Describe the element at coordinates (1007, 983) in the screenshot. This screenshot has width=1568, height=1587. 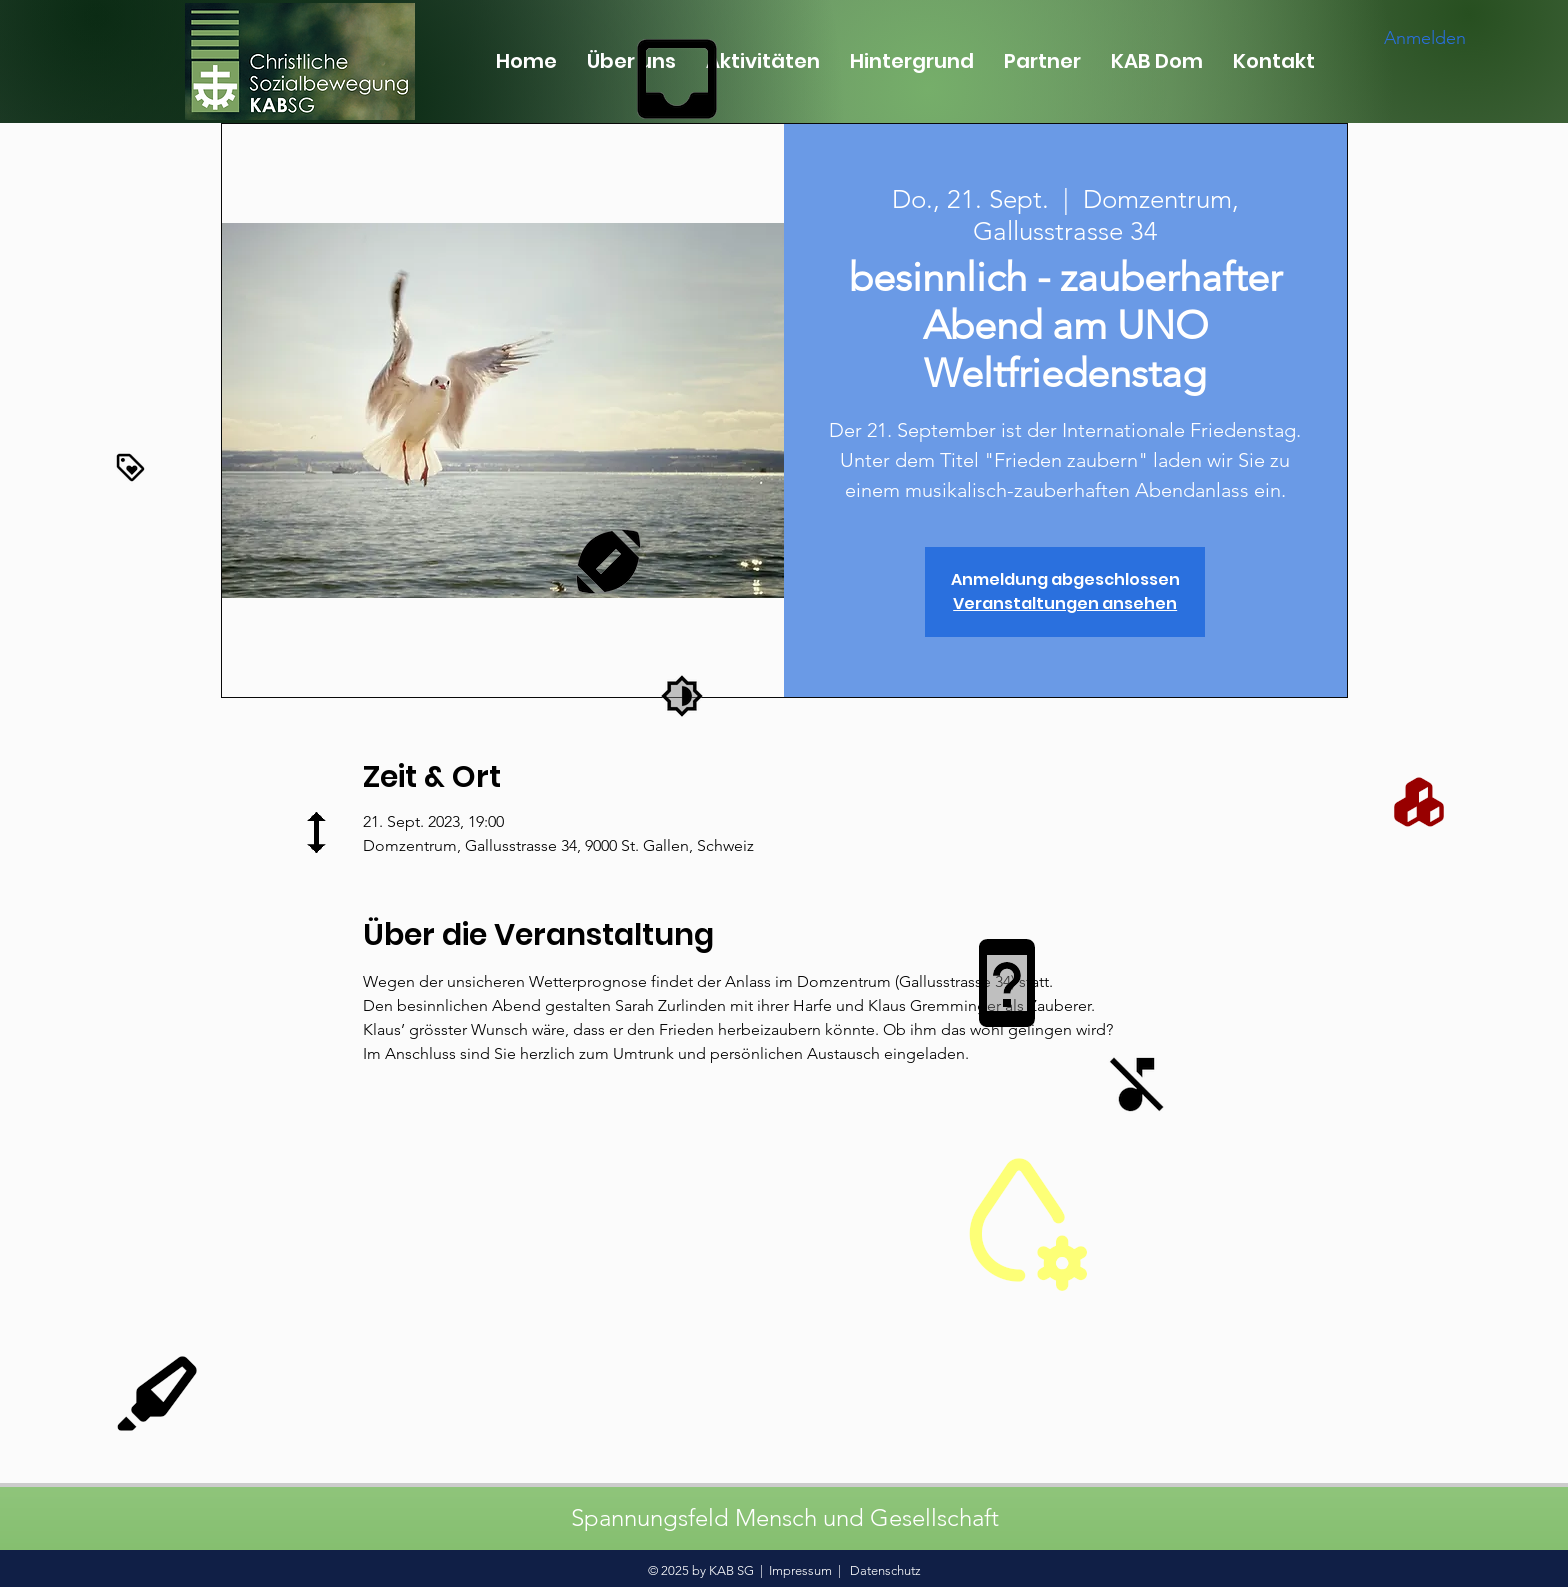
I see `unknown or unrecognized device connected` at that location.